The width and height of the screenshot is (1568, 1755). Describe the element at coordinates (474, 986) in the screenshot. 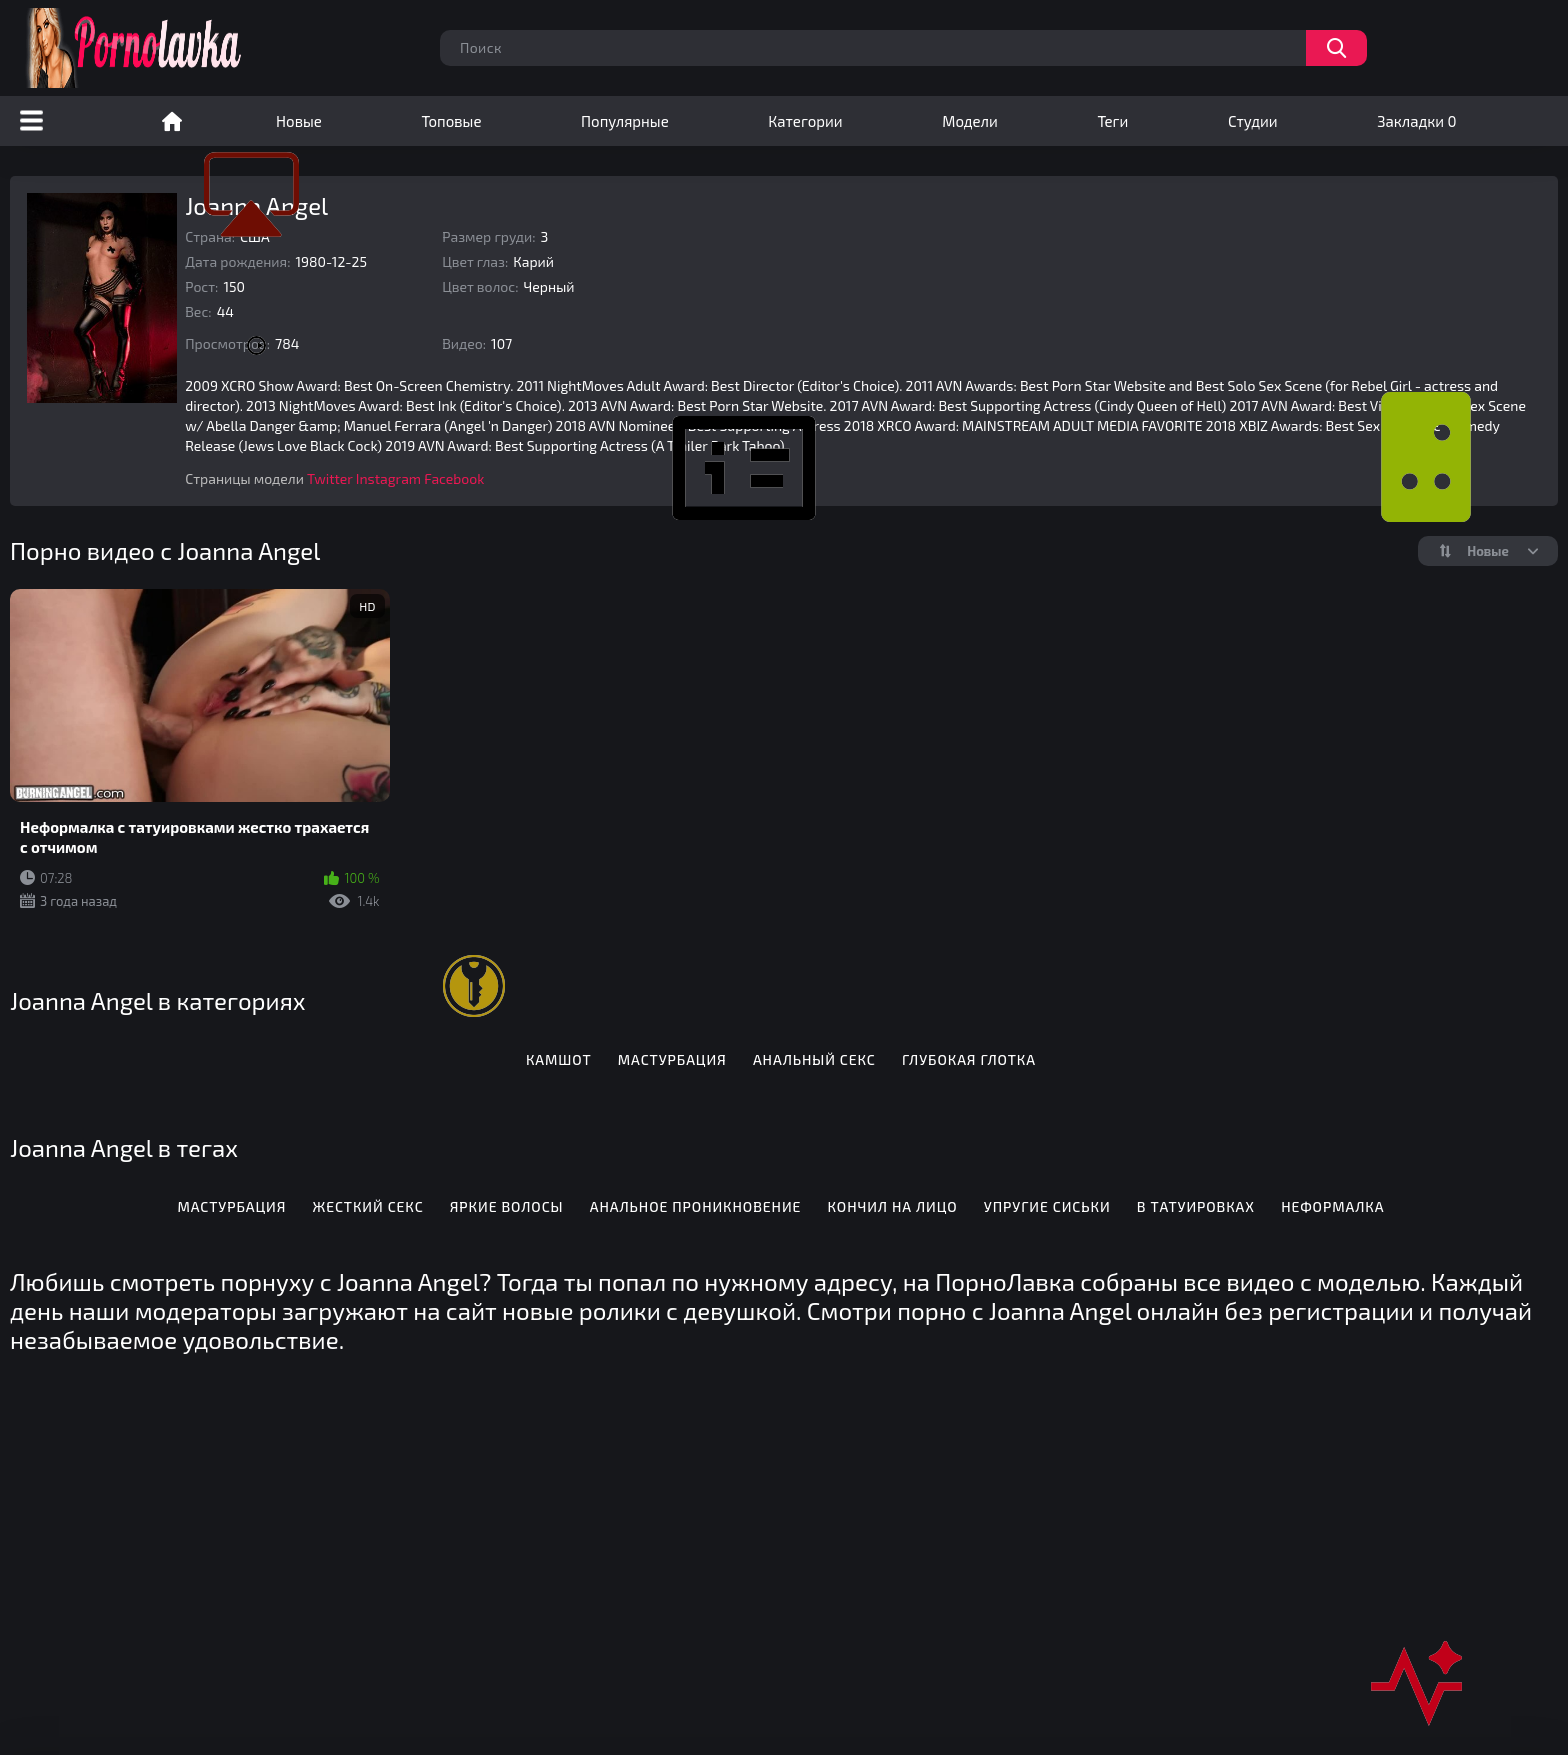

I see `open keepassxc password manager` at that location.